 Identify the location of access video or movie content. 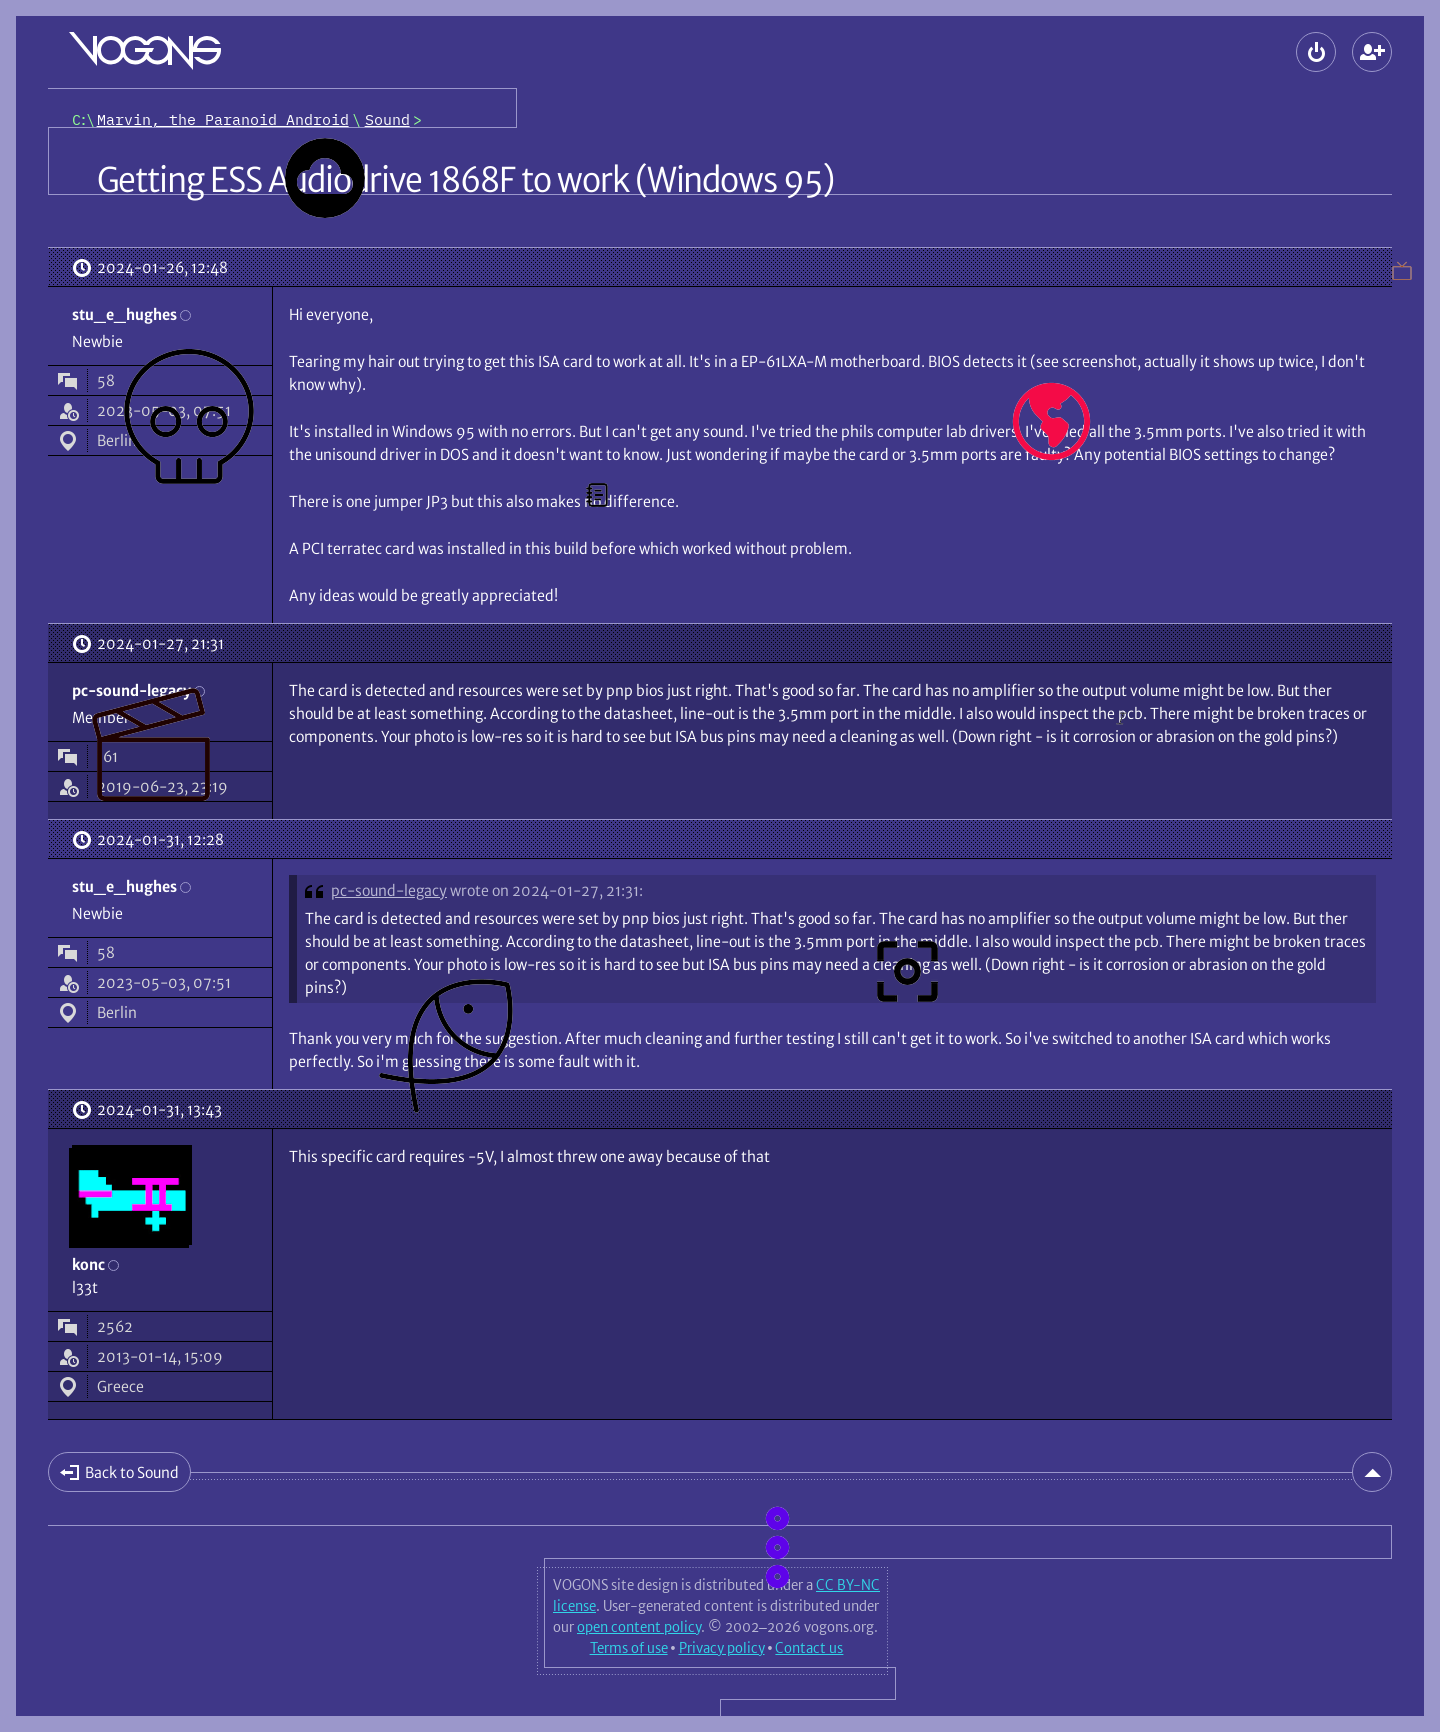
(153, 749).